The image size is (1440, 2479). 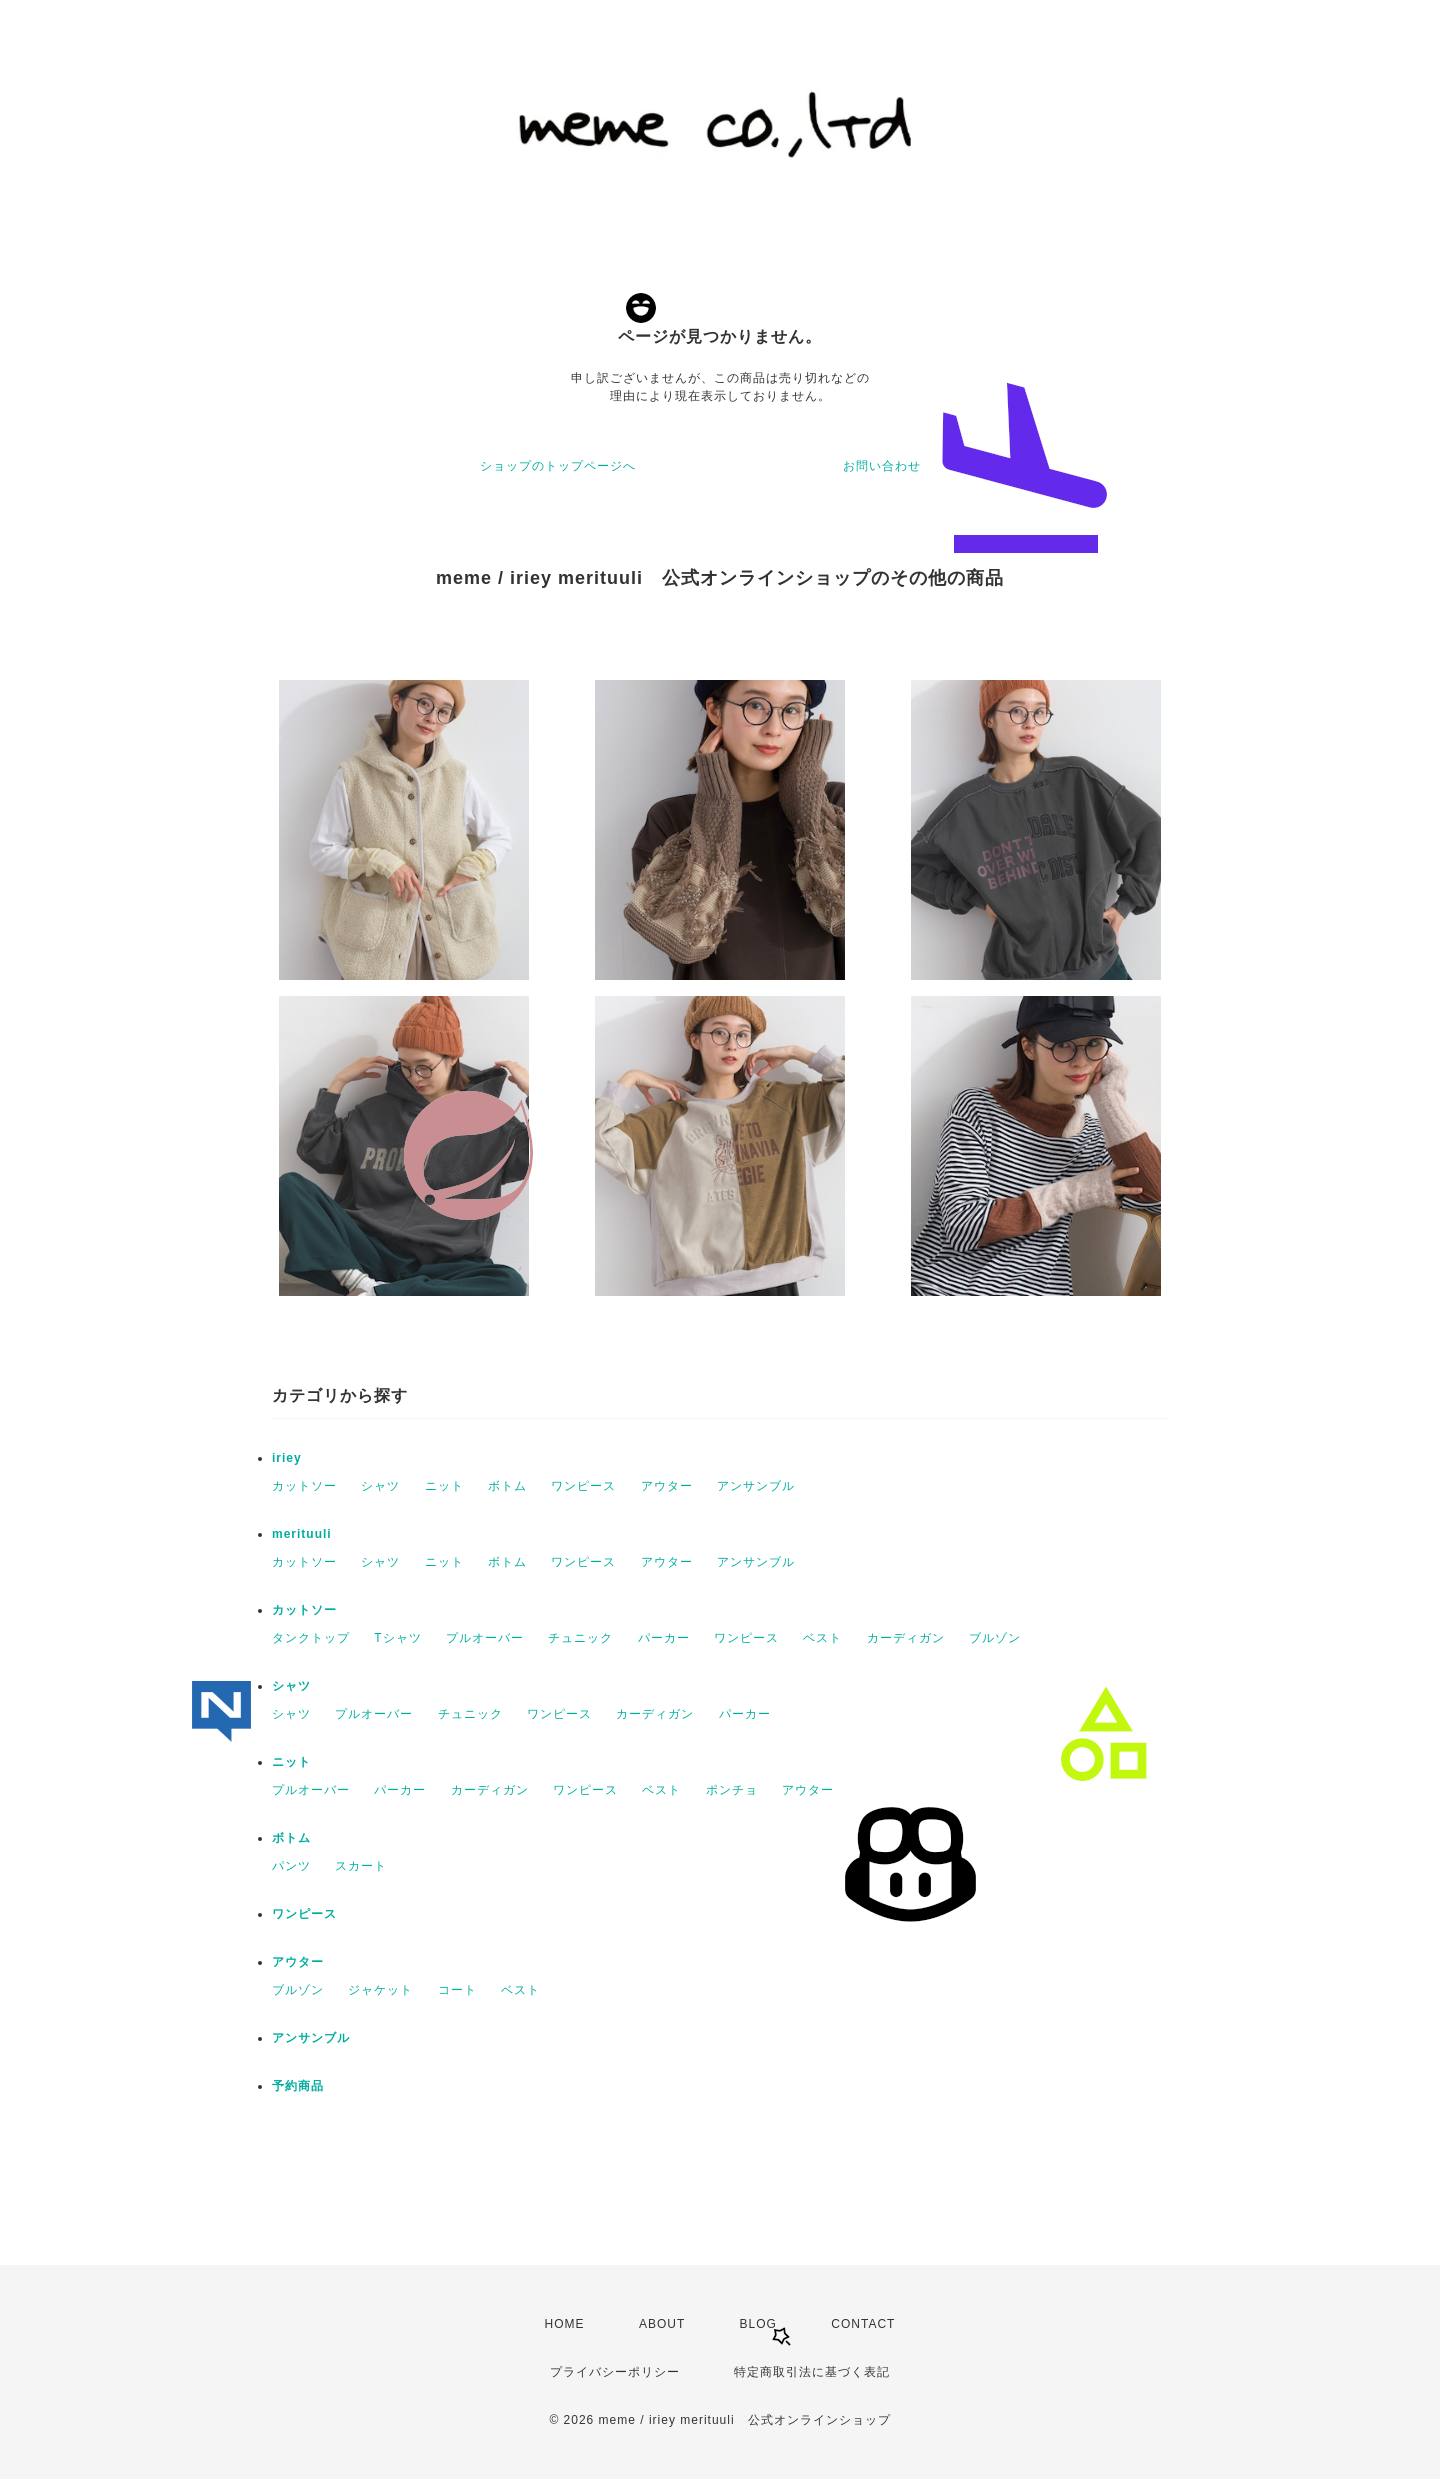 What do you see at coordinates (1106, 1736) in the screenshot?
I see `access shape tools and drawing options` at bounding box center [1106, 1736].